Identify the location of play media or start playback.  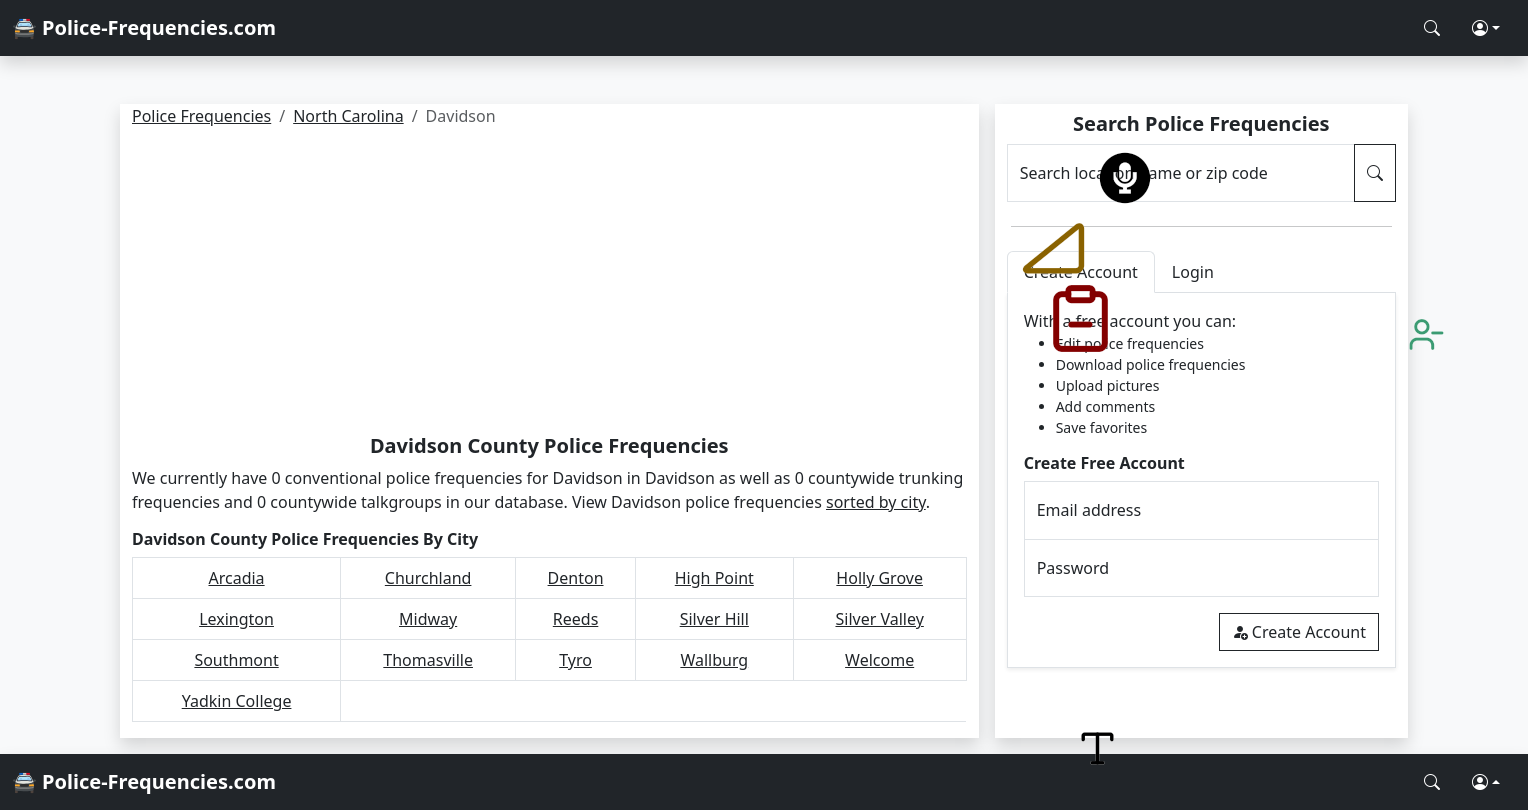
(1053, 248).